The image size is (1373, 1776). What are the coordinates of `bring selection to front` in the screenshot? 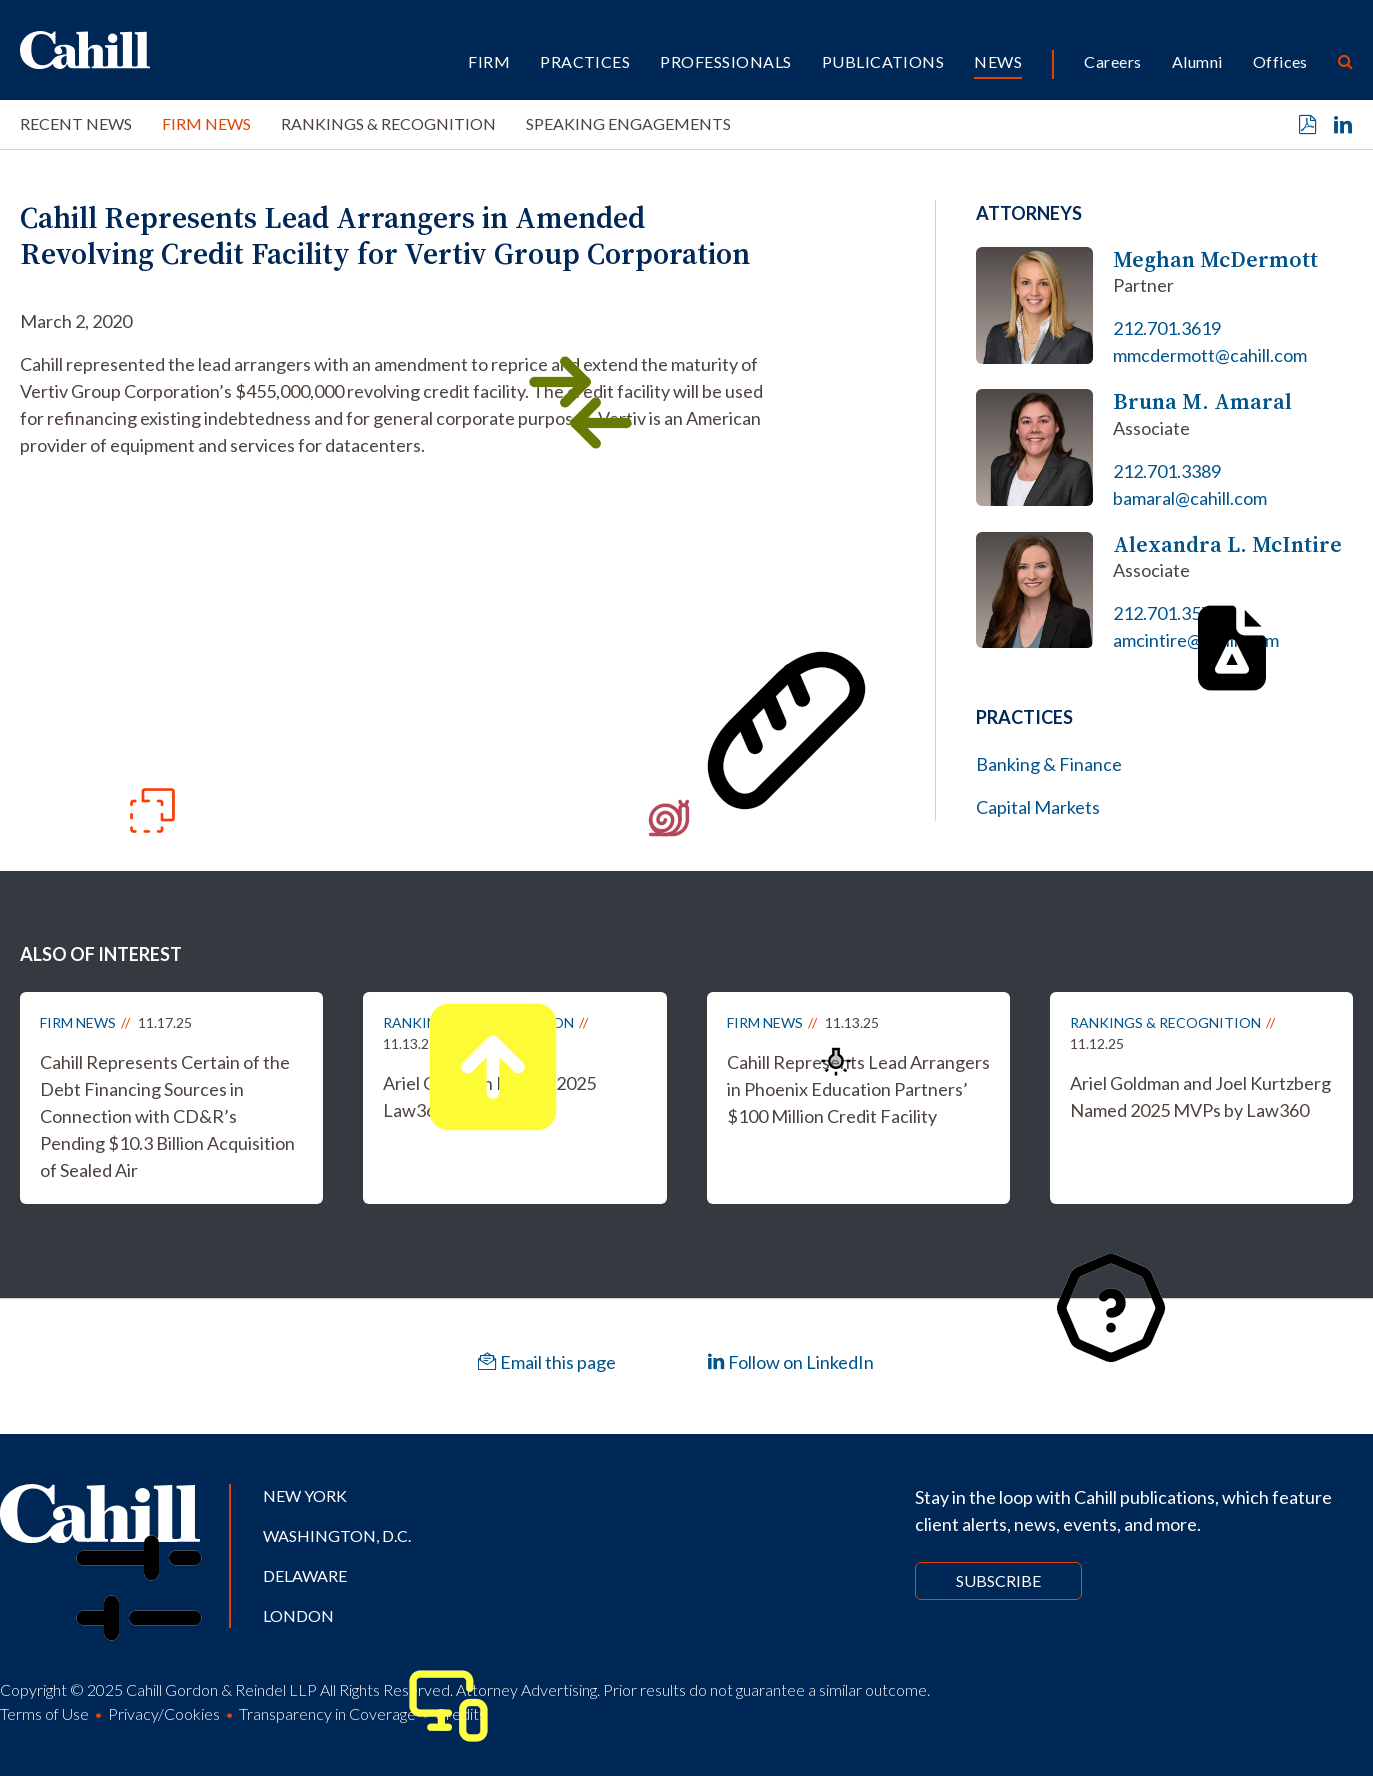 It's located at (152, 810).